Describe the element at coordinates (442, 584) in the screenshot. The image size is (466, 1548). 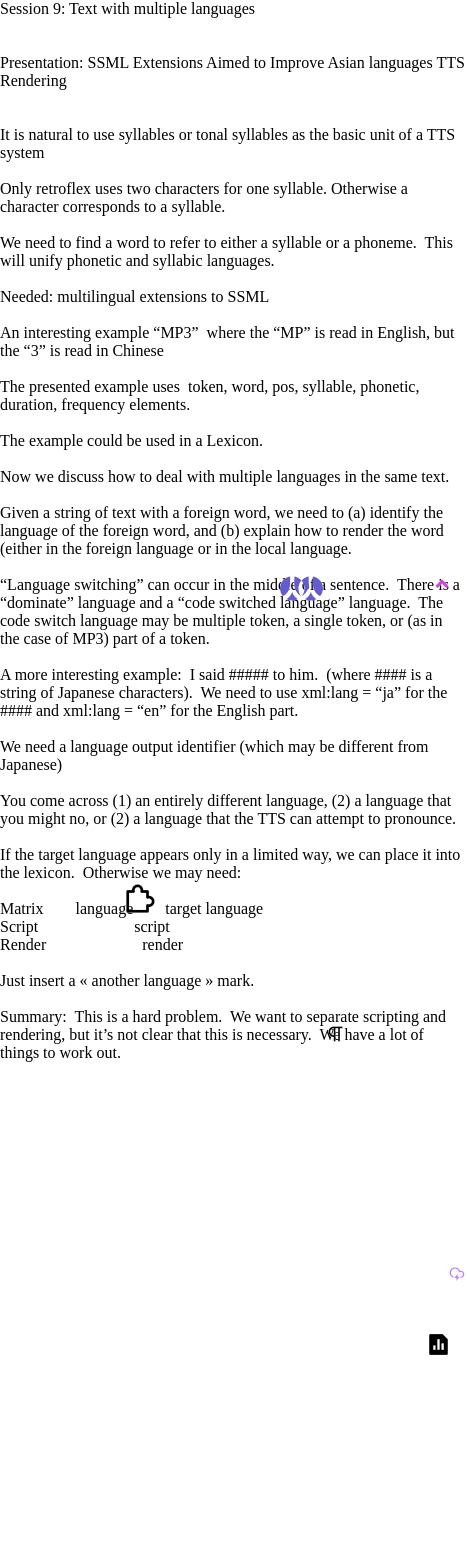
I see `expand or collapse a dropdown menu` at that location.